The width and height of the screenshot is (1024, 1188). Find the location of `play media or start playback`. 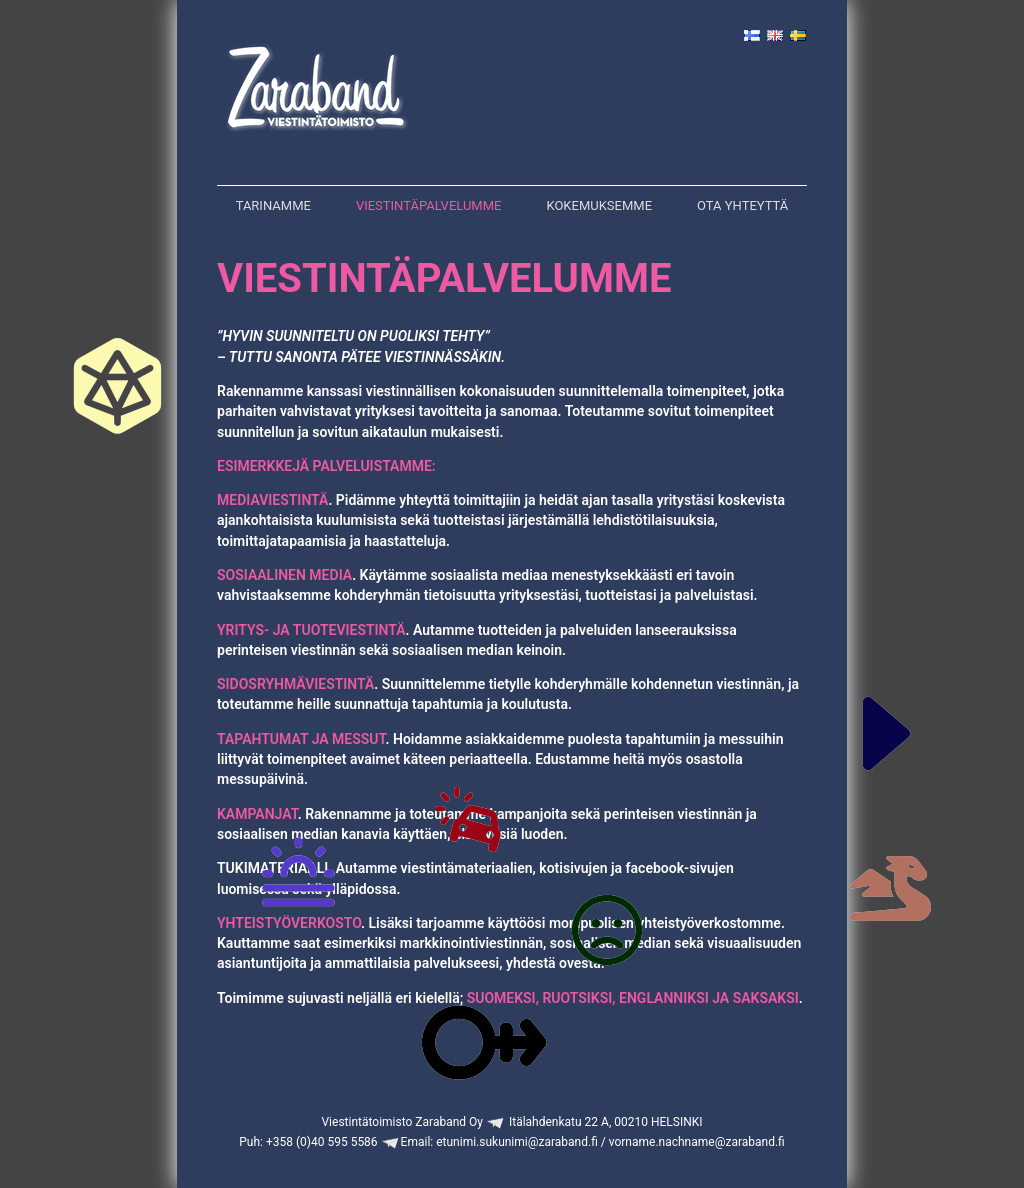

play media or start playback is located at coordinates (886, 733).